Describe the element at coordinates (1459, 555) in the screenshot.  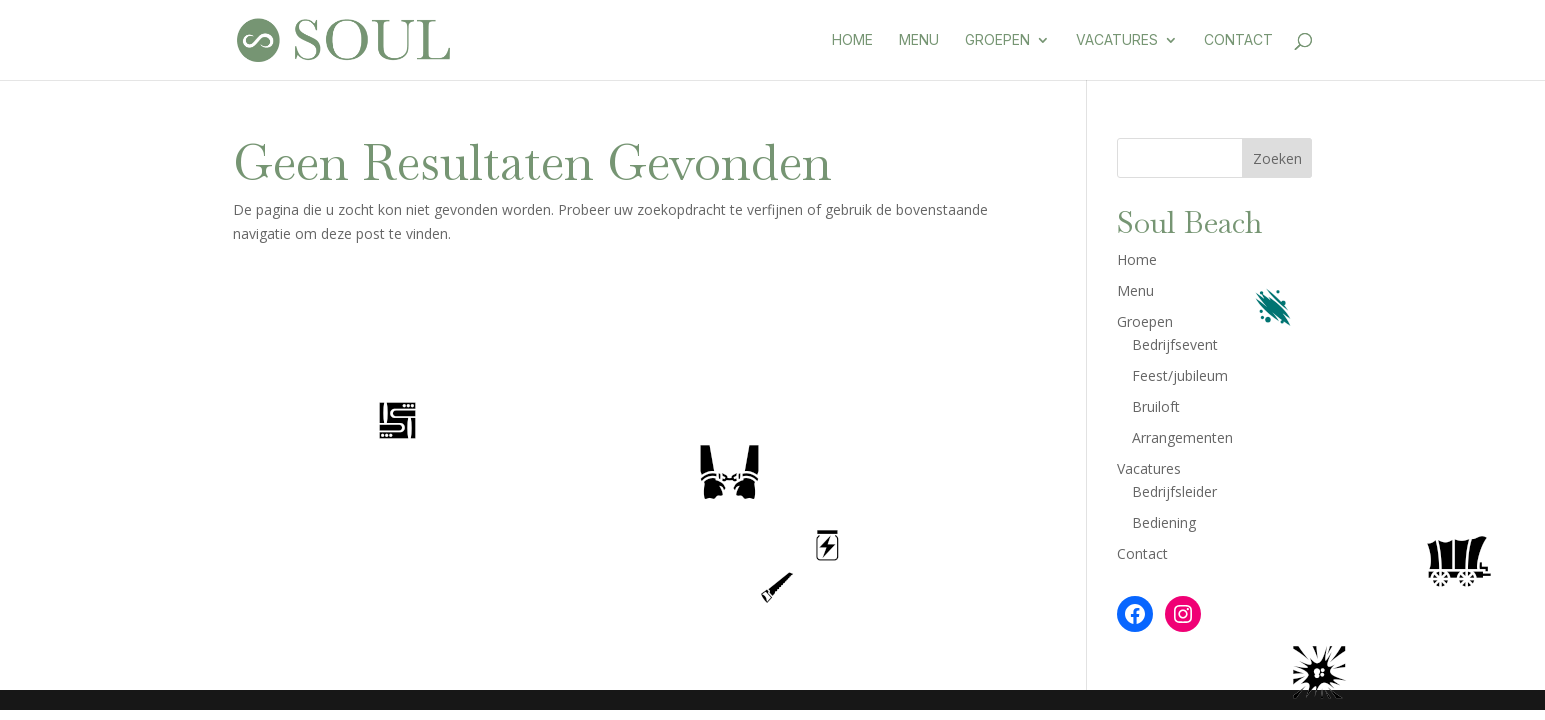
I see `access western or frontier-themed game content` at that location.